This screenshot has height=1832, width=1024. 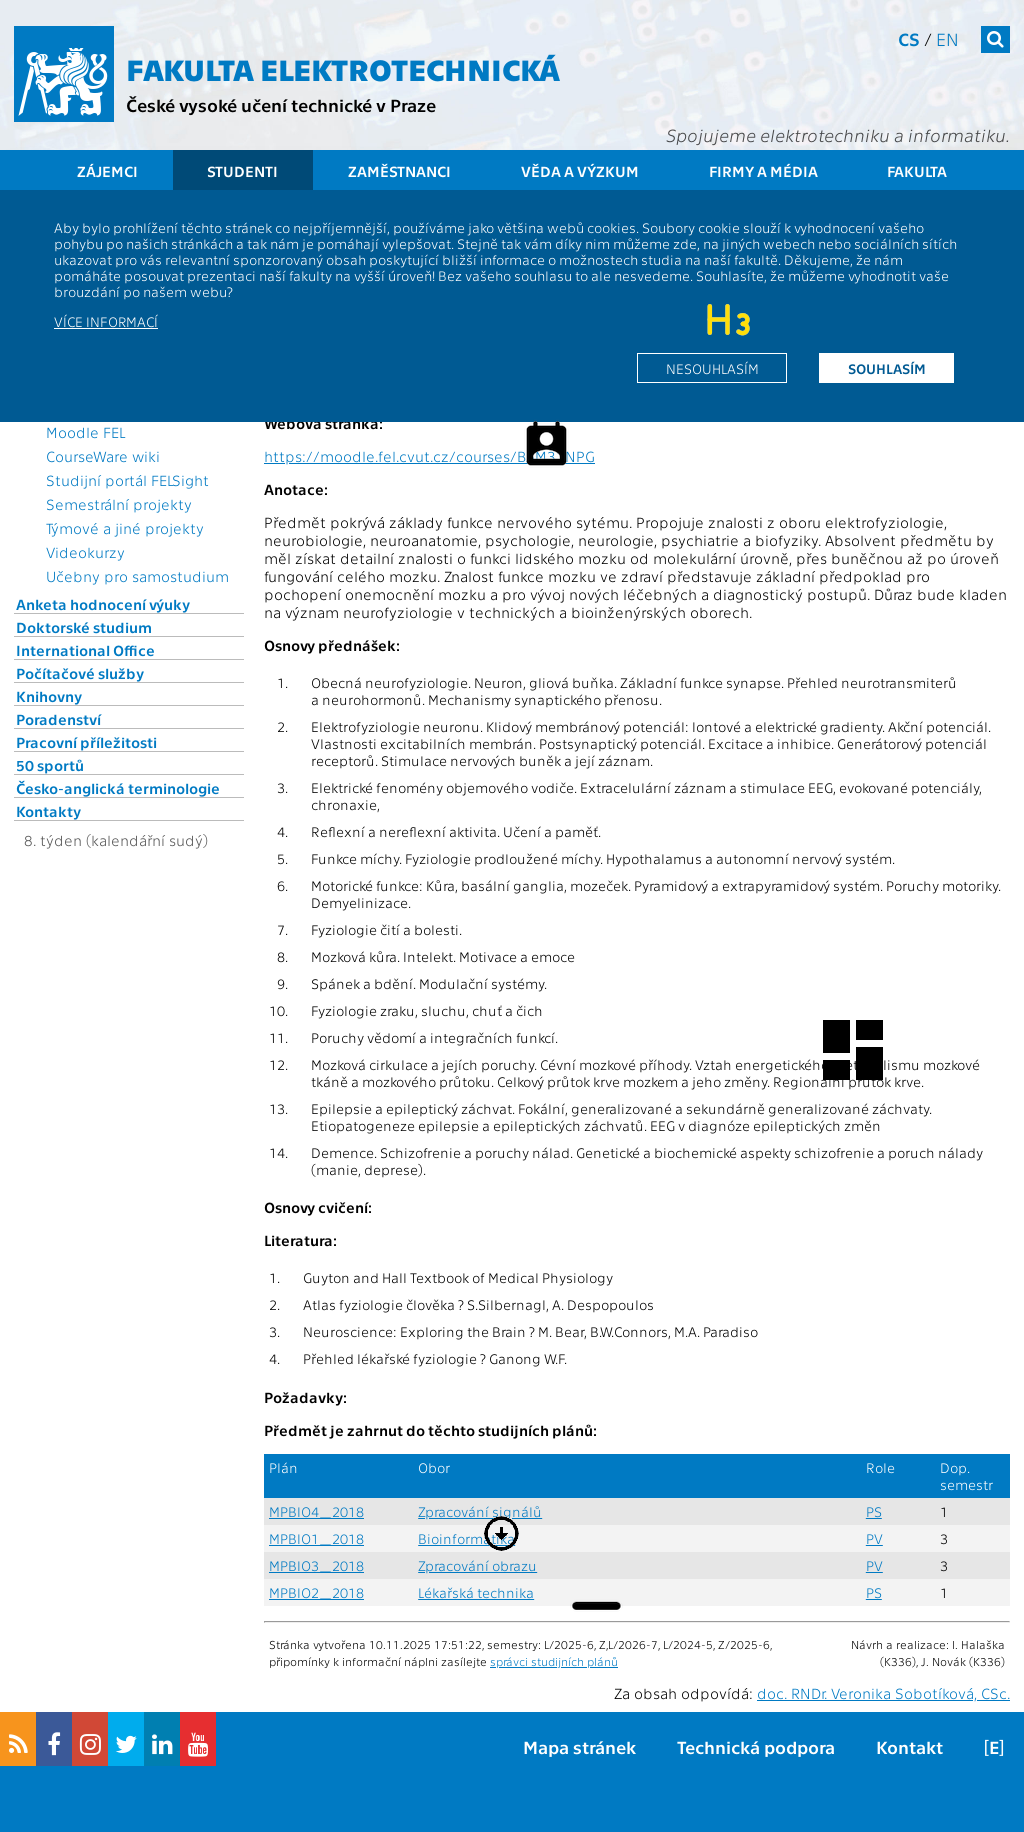 I want to click on format text as heading level 3, so click(x=727, y=319).